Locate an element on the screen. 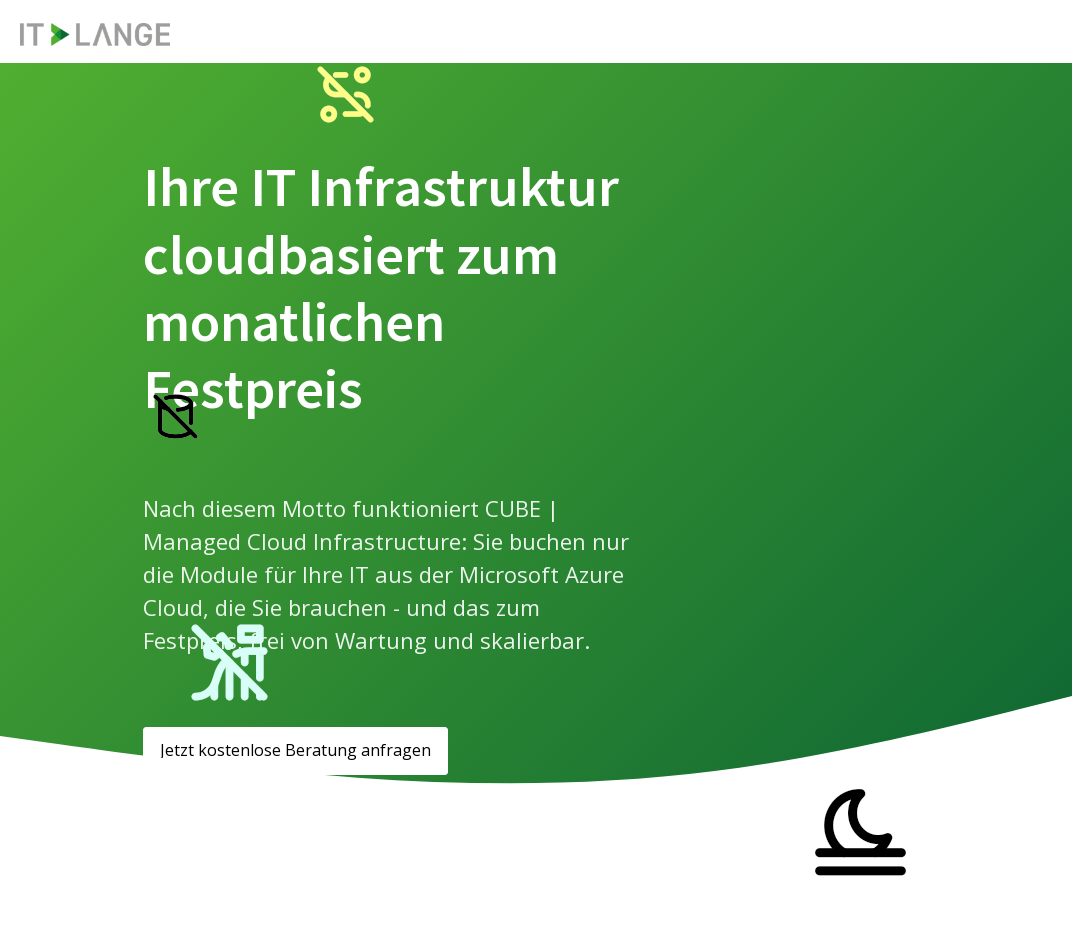 The image size is (1072, 945). indicates hazy or foggy nighttime weather conditions is located at coordinates (860, 834).